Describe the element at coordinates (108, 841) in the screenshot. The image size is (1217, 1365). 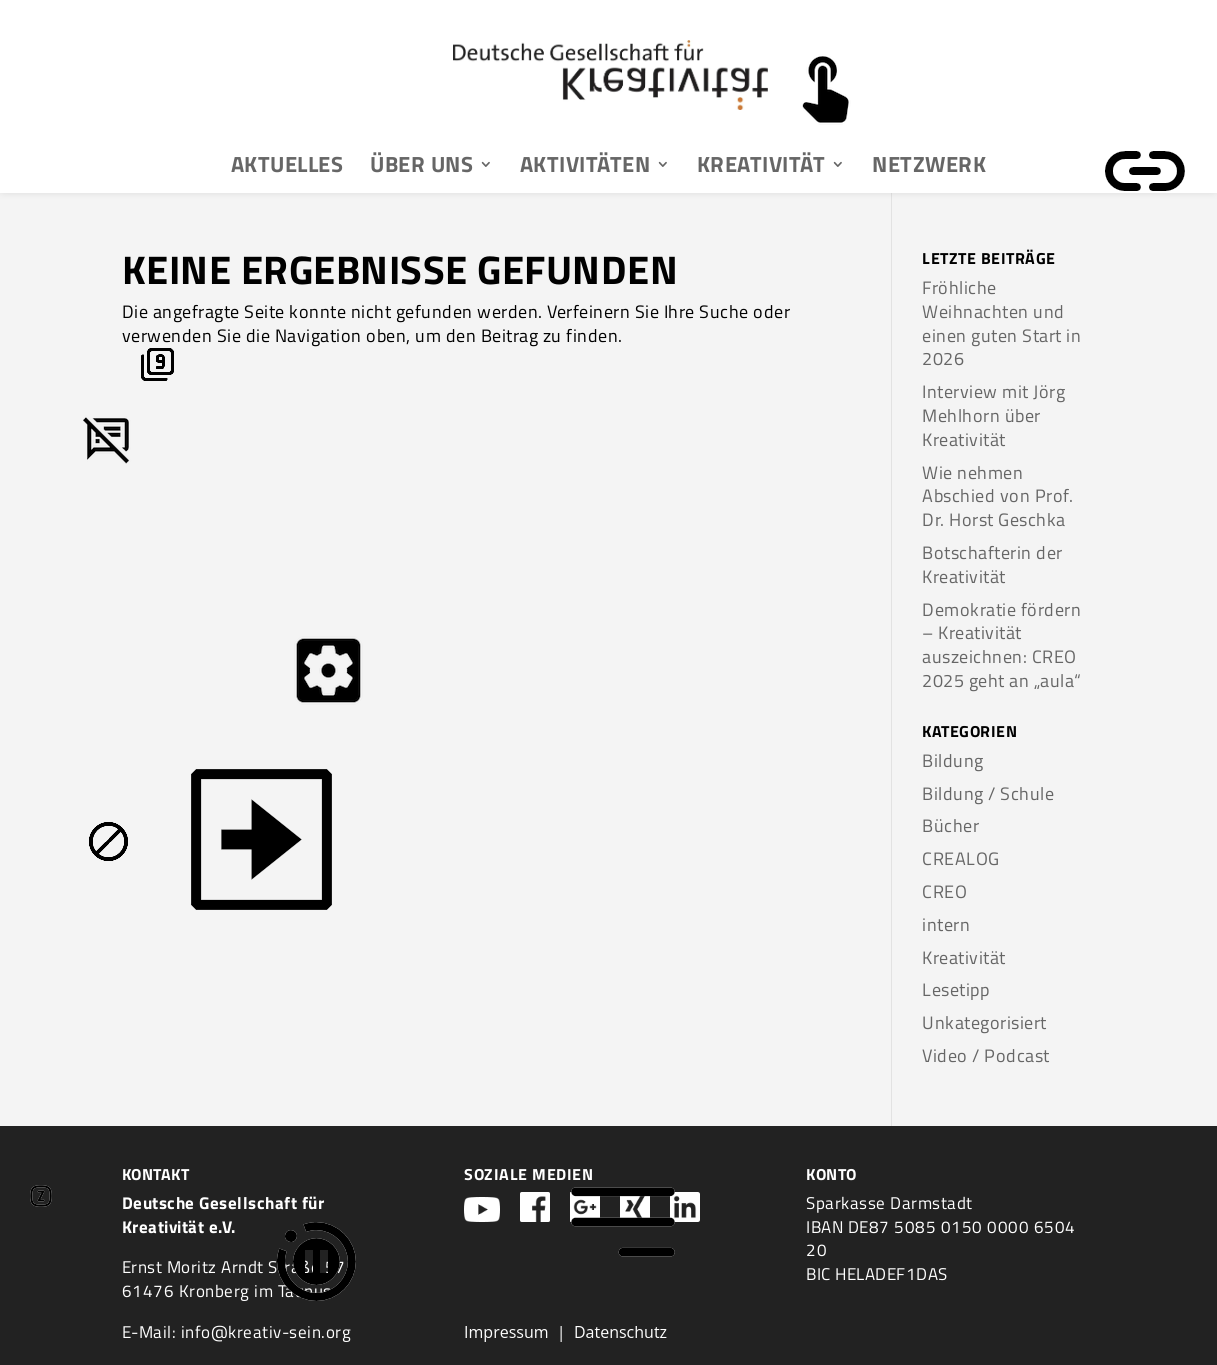
I see `indicates a blocked or prohibited action` at that location.